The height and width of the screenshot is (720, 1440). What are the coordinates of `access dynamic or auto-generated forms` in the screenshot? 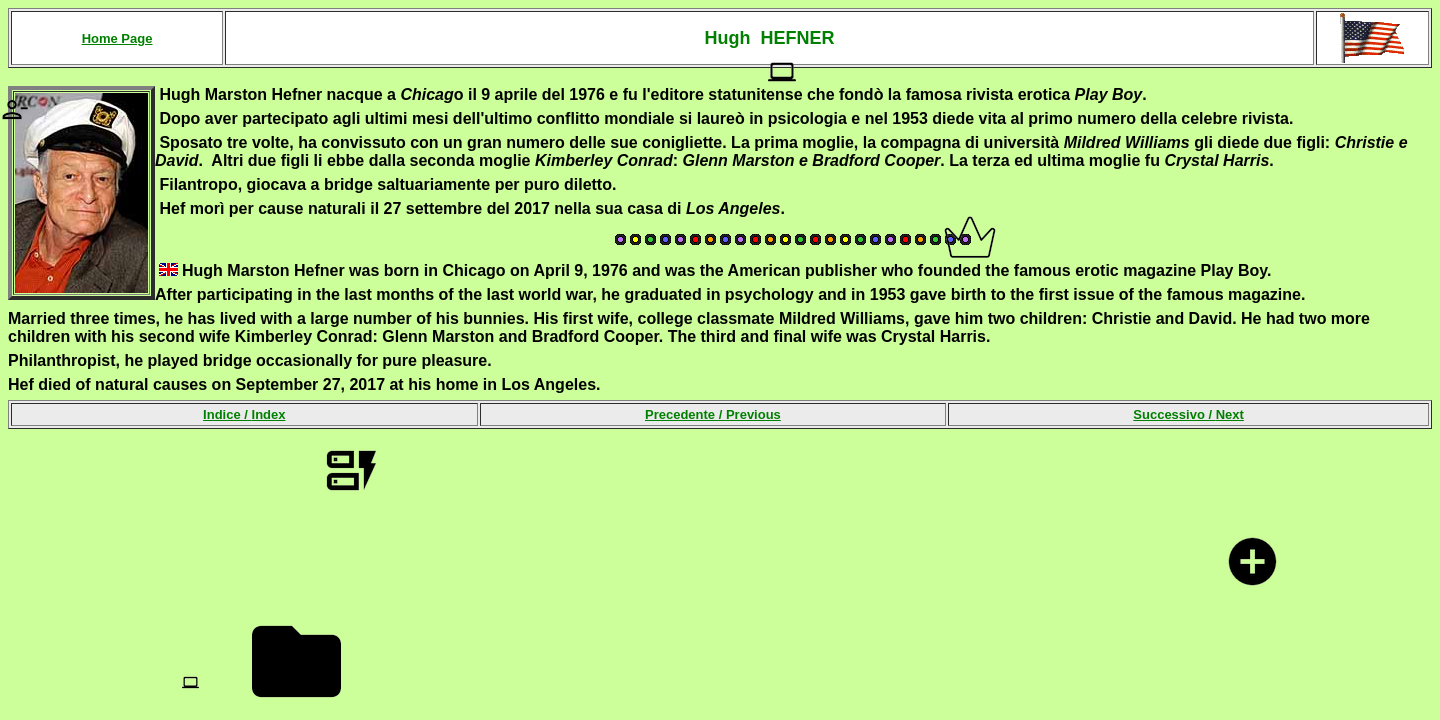 It's located at (351, 470).